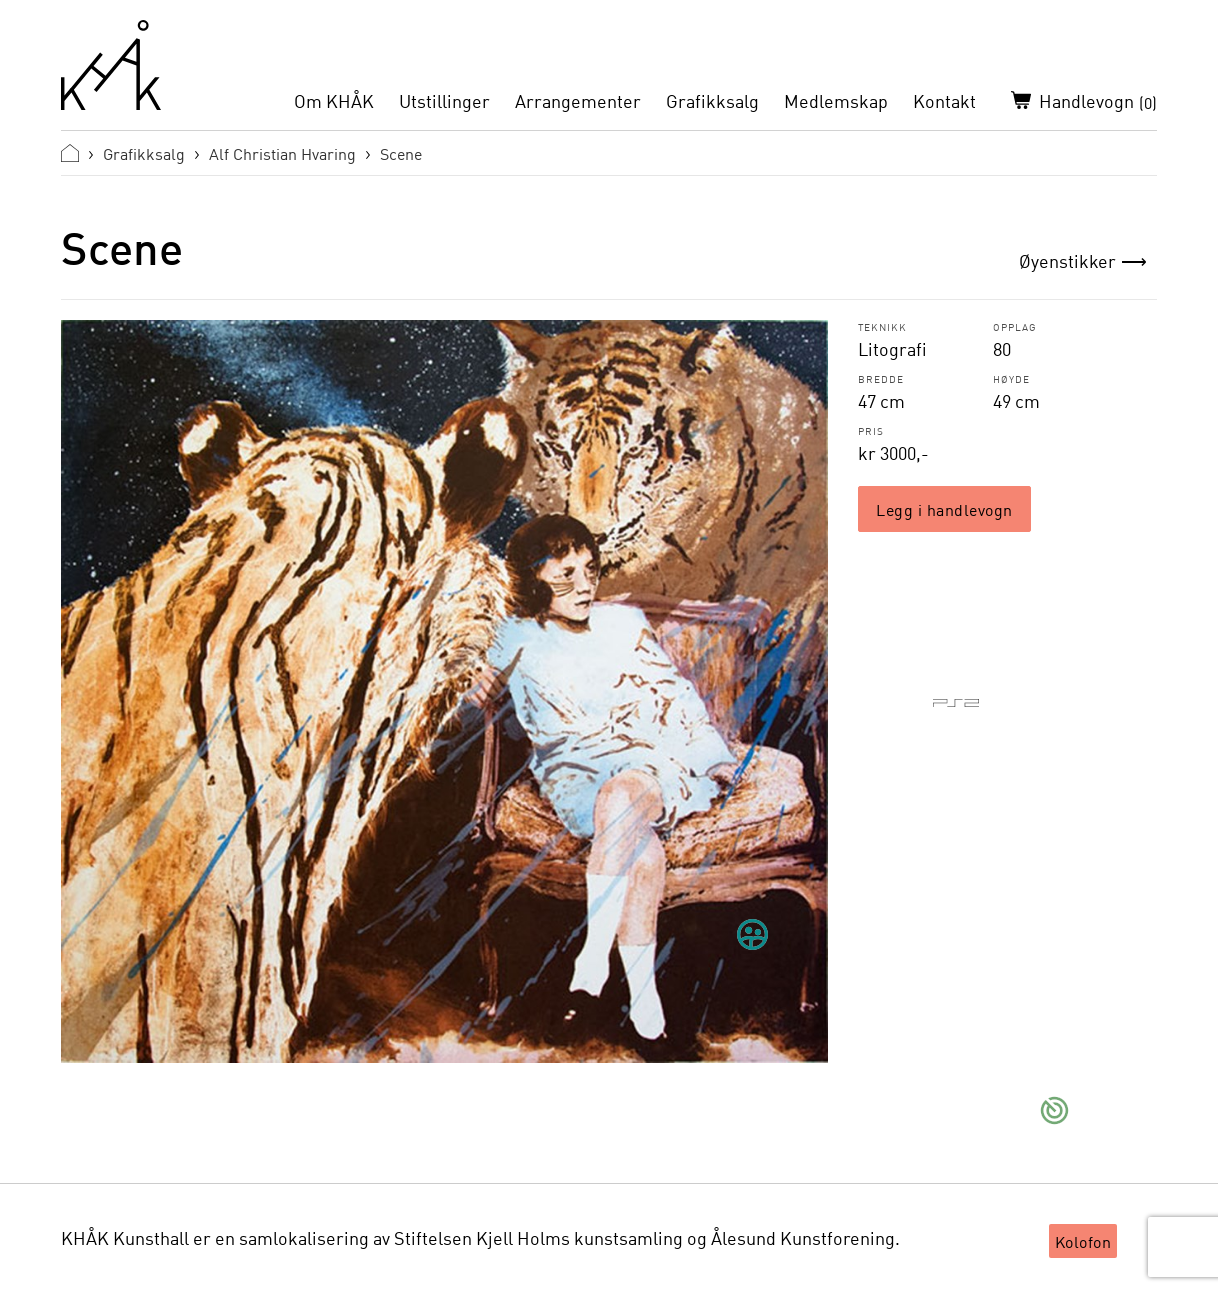  I want to click on view group members or team roster, so click(752, 934).